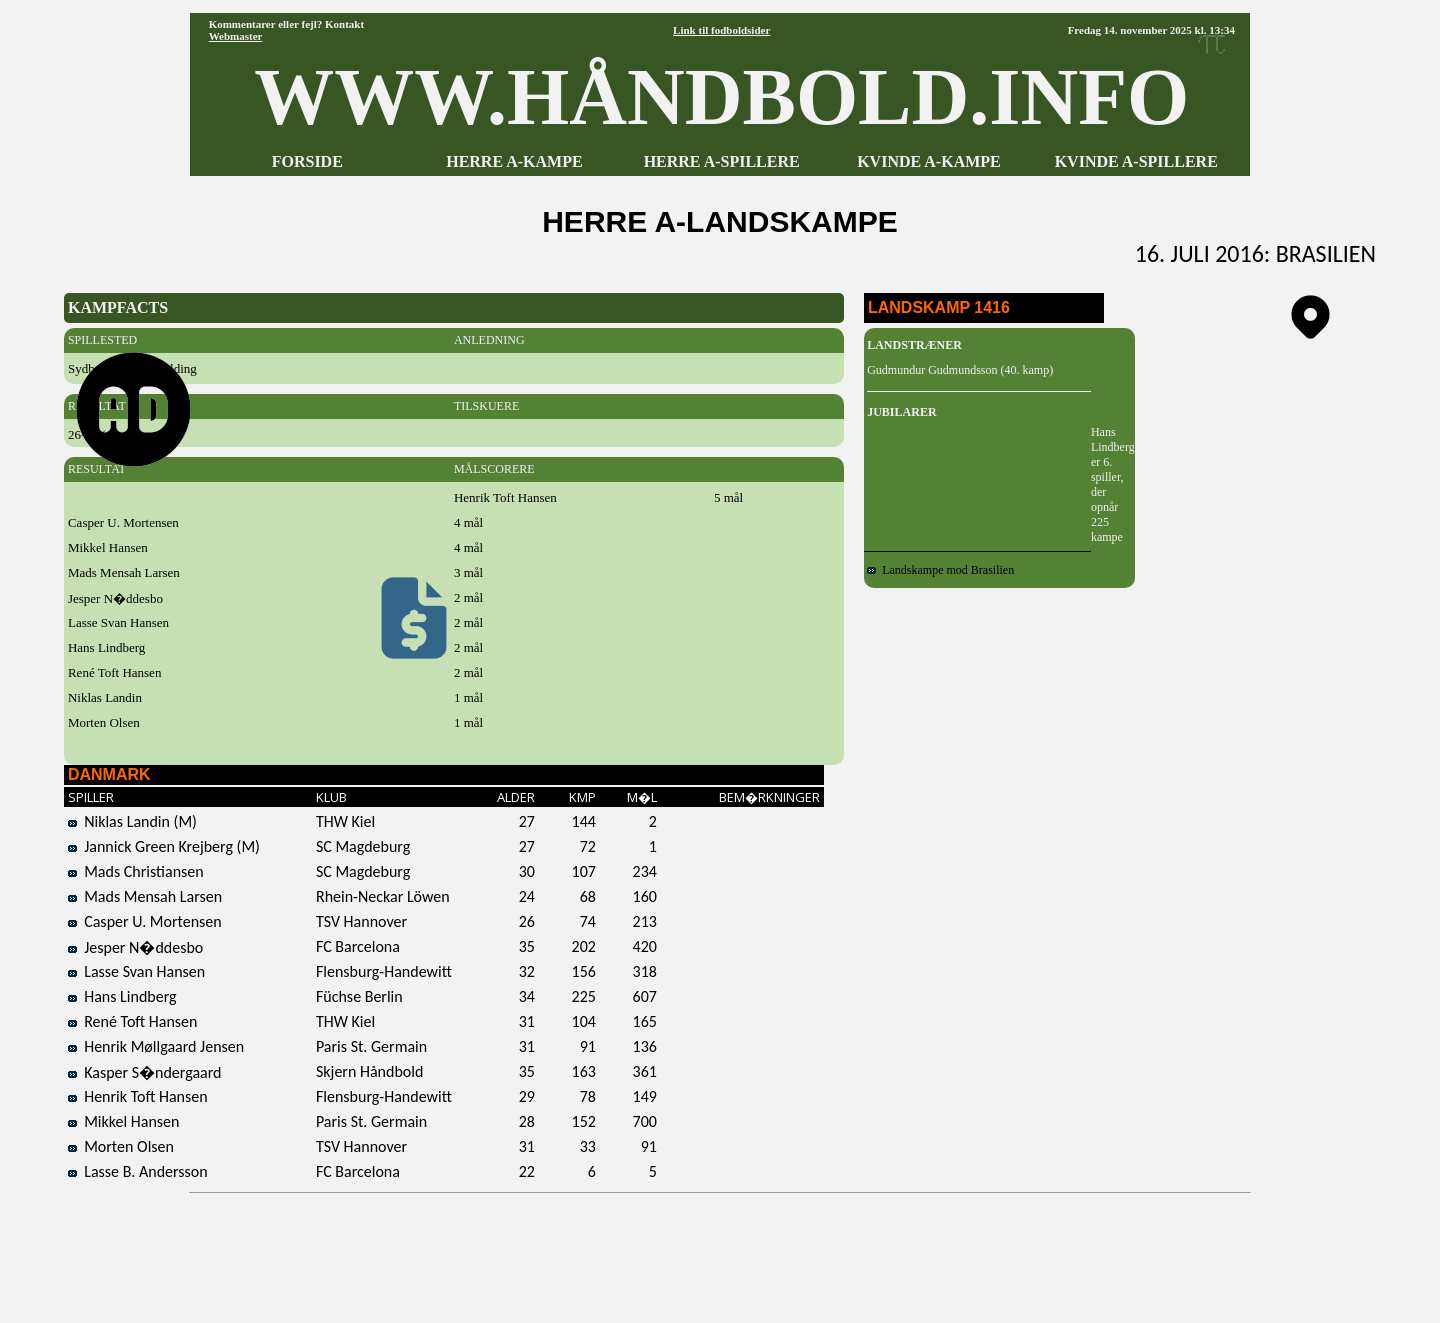  I want to click on access mathematical or scientific calculator functions, so click(1212, 44).